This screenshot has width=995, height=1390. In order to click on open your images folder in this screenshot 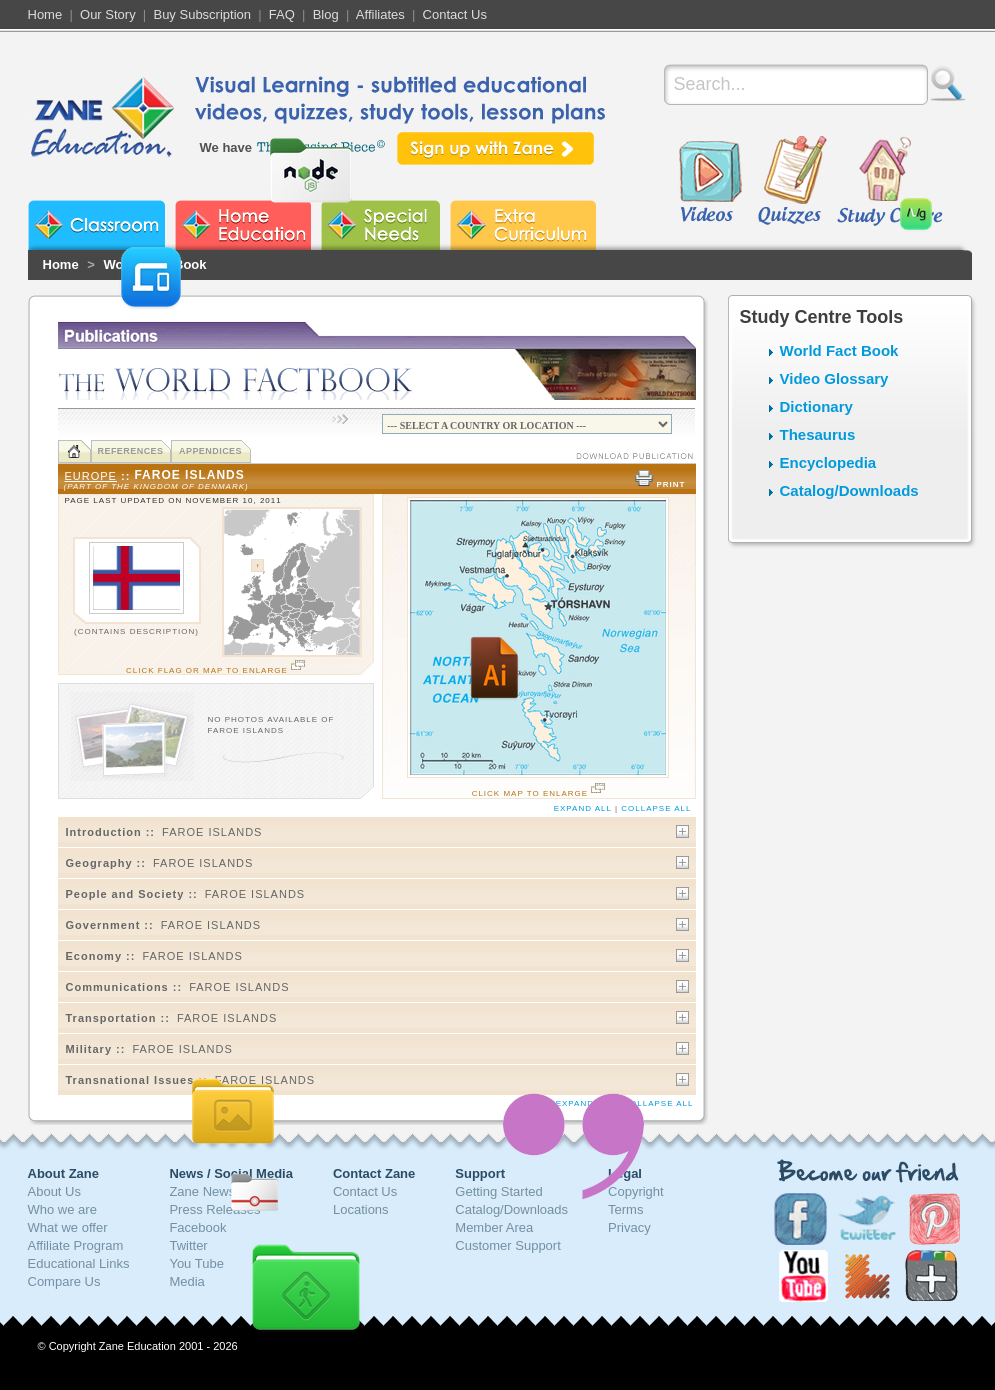, I will do `click(233, 1111)`.